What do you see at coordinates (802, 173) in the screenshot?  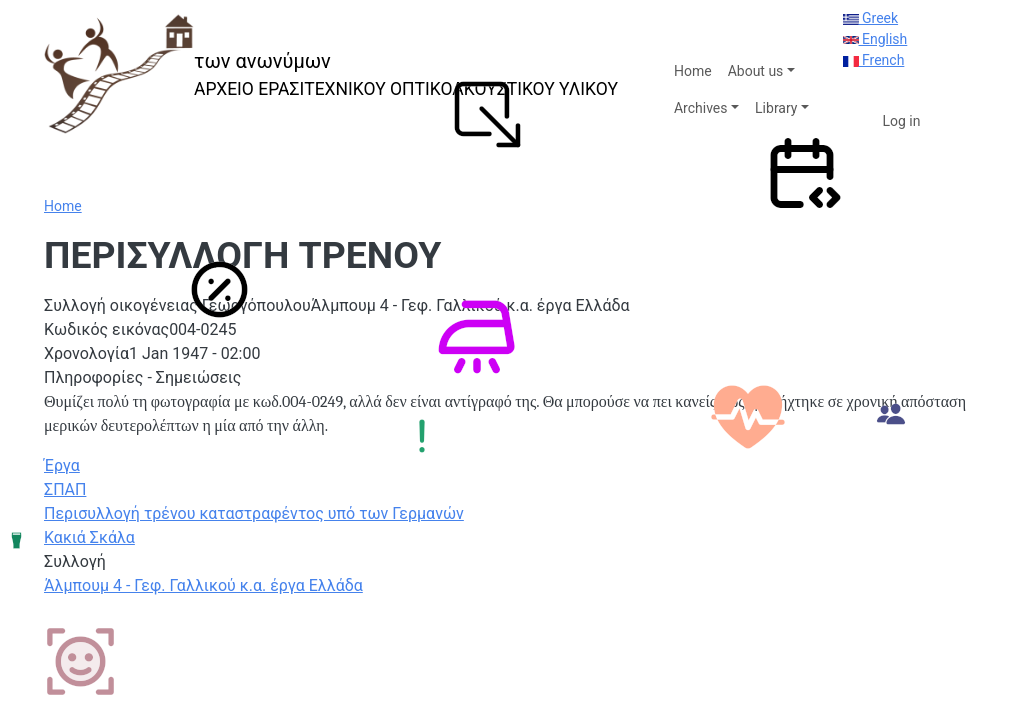 I see `view or manage scheduled code deployments` at bounding box center [802, 173].